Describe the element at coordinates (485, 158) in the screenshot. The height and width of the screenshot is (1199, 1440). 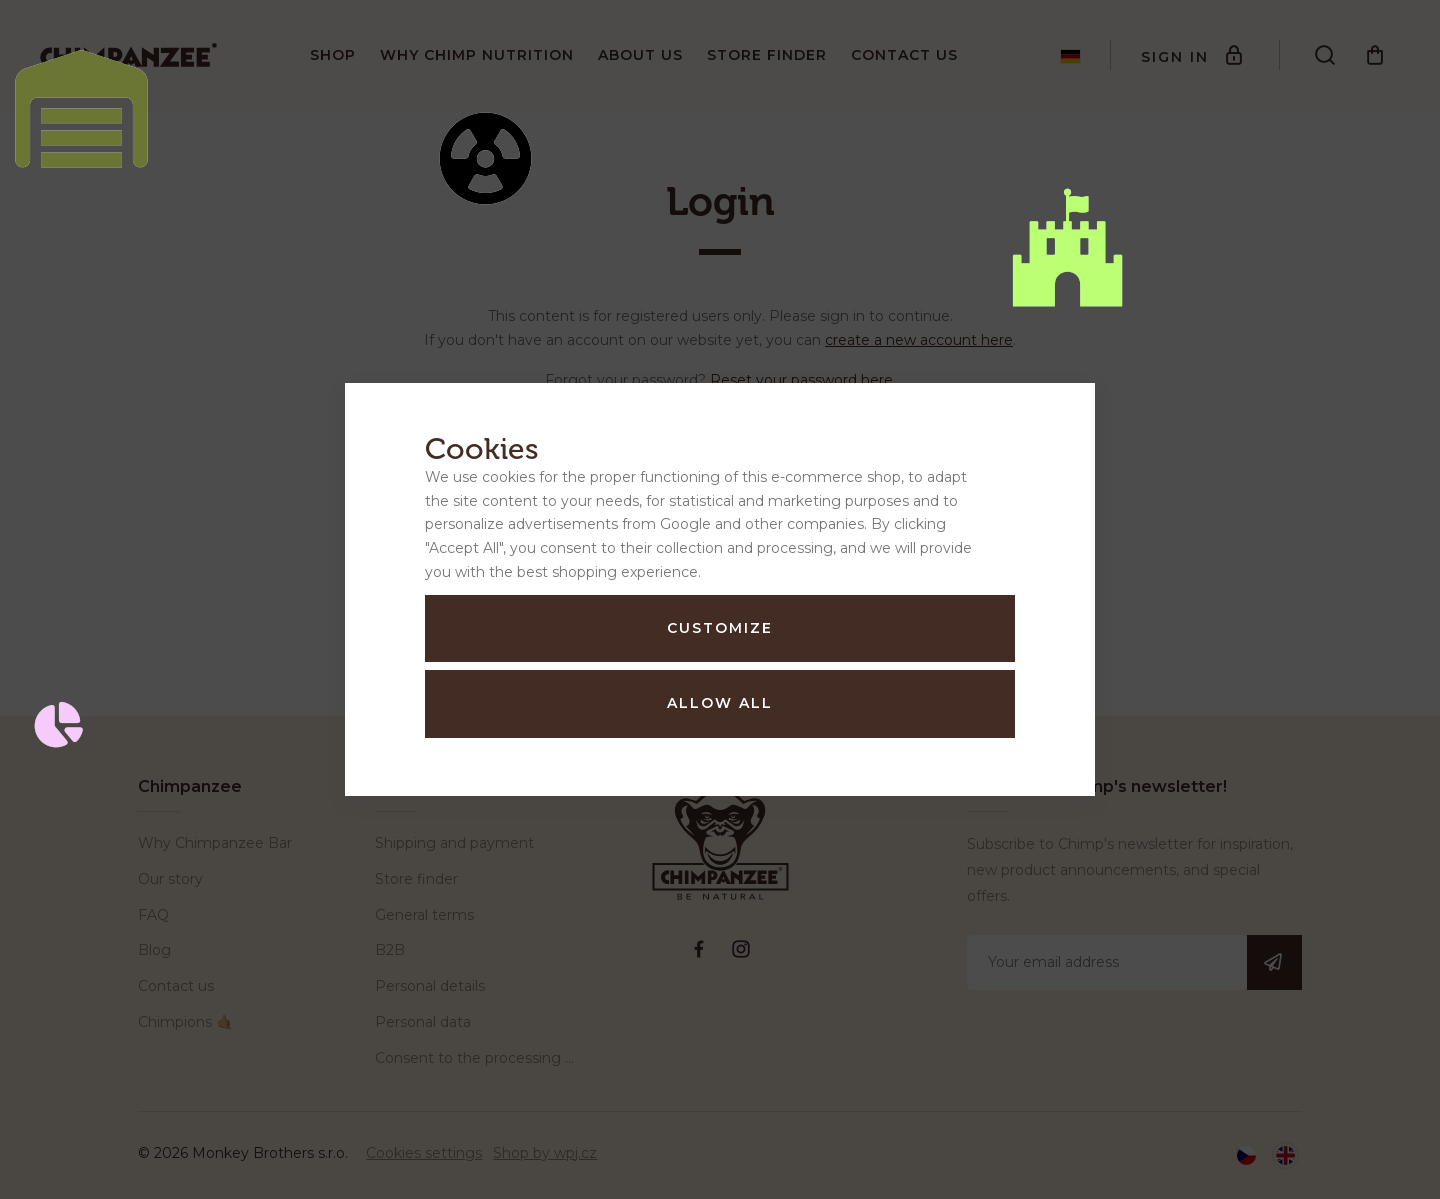
I see `indicates radioactive or hazardous material warning` at that location.